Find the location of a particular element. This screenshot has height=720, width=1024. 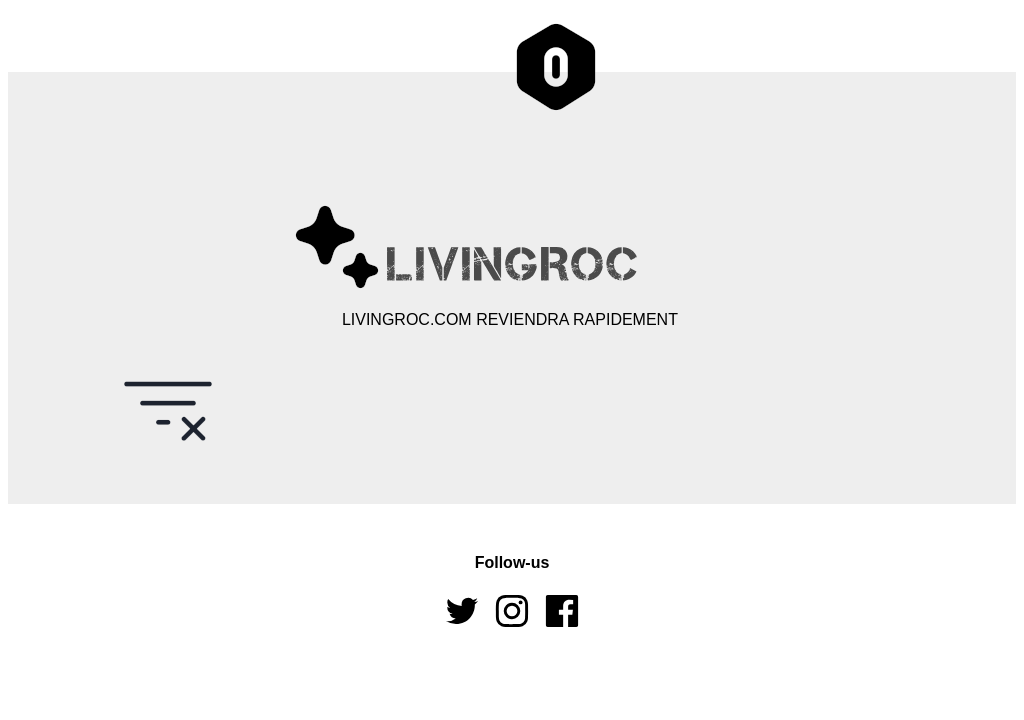

indicates AI-generated or enhanced content is located at coordinates (337, 247).